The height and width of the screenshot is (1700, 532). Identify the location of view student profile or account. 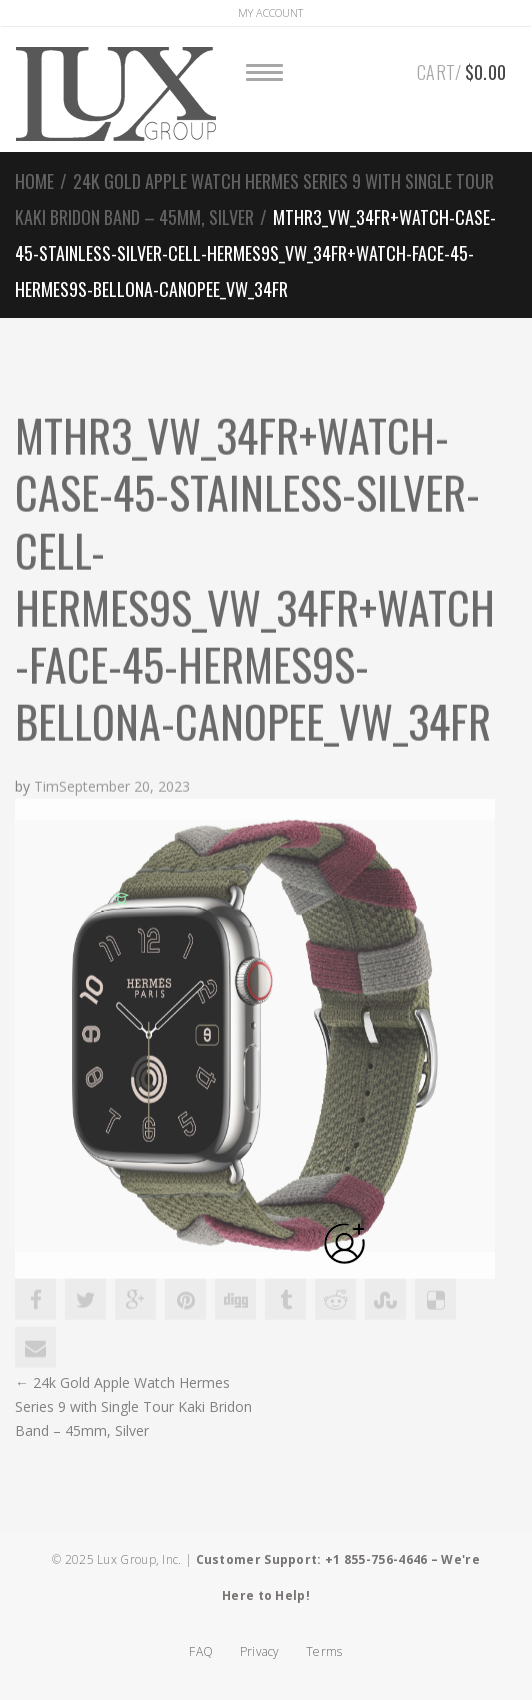
(121, 899).